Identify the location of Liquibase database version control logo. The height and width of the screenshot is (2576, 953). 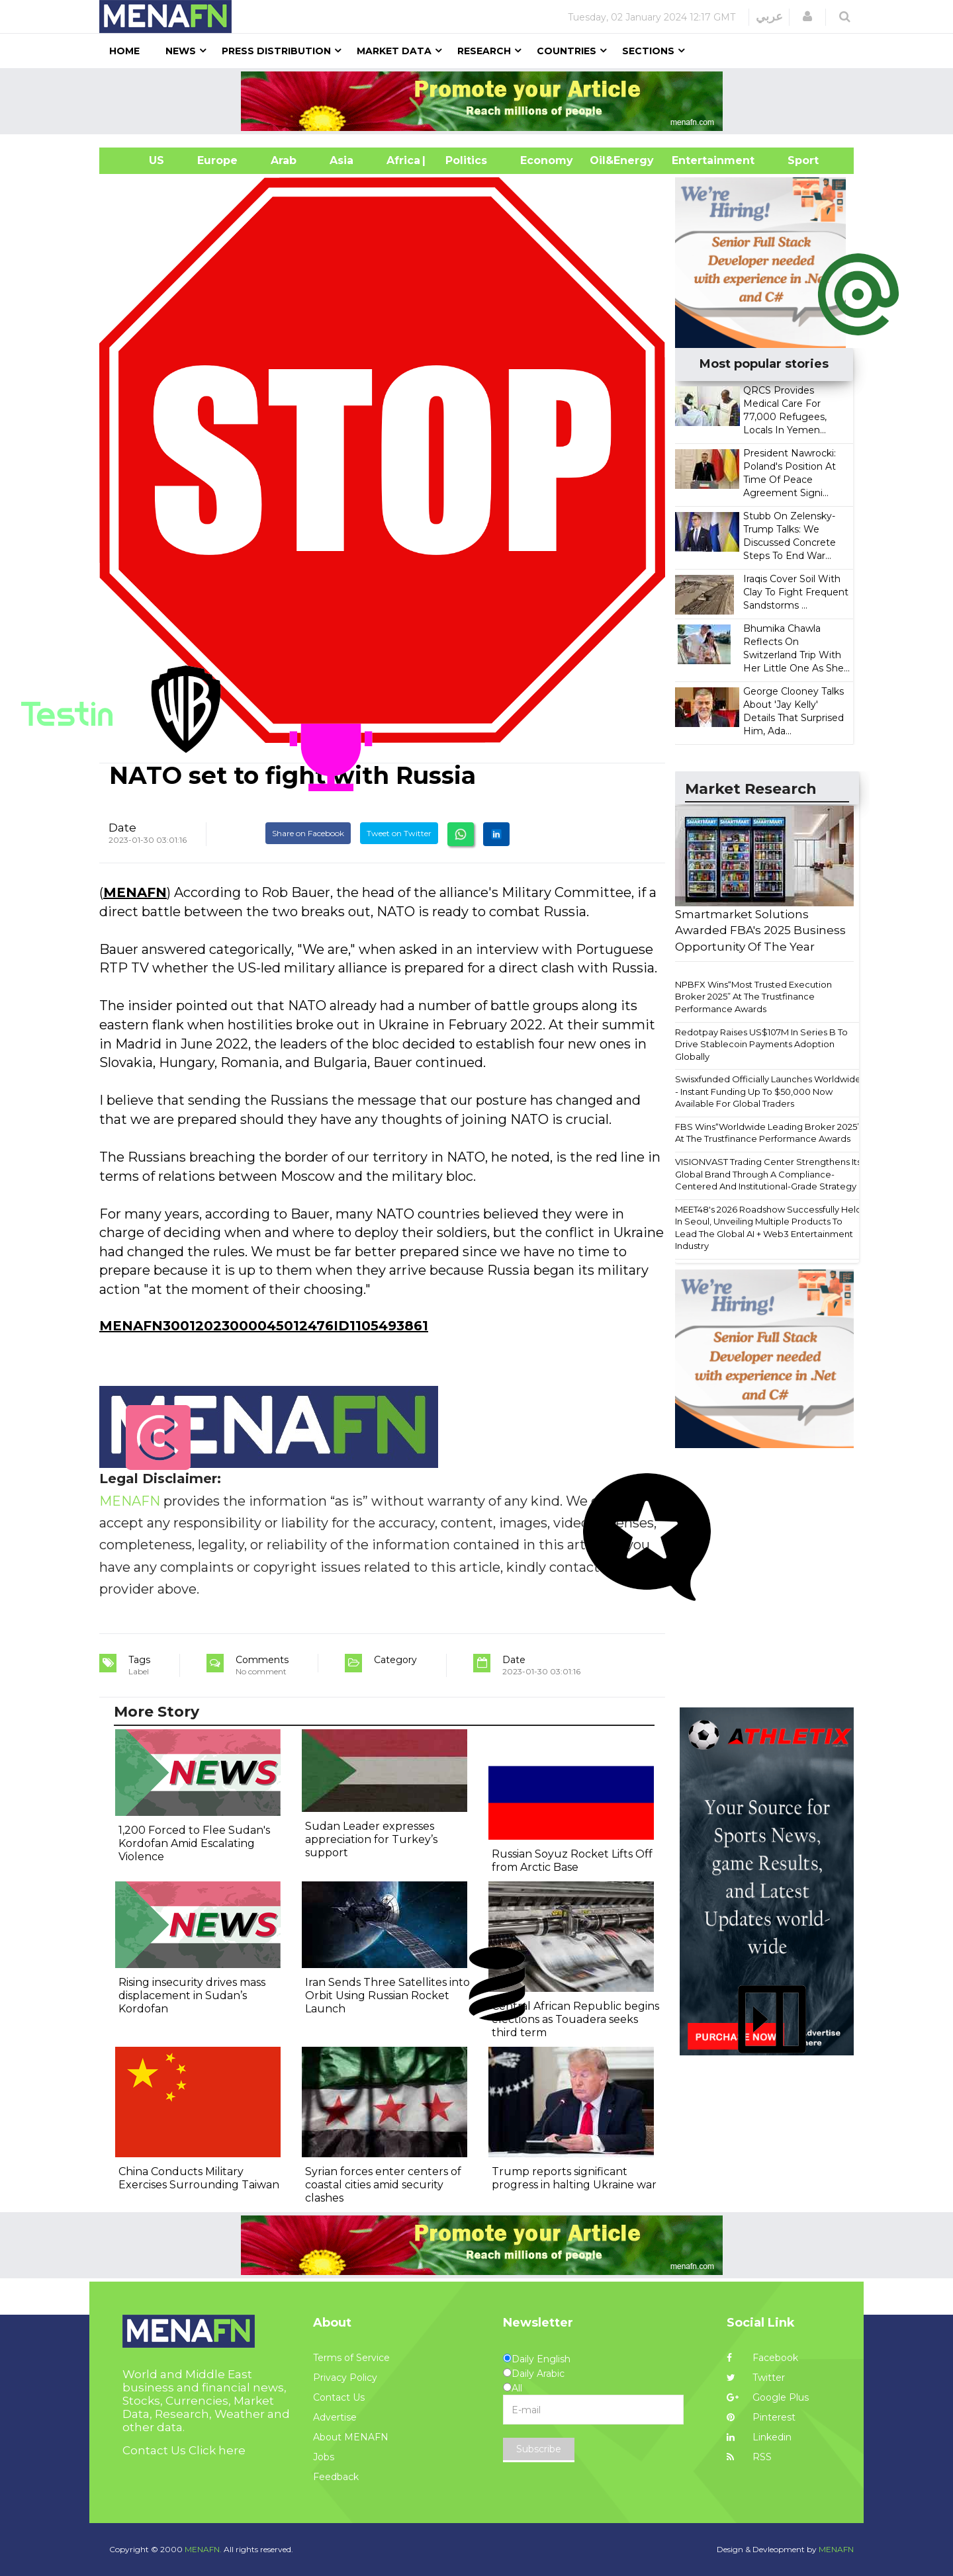
(497, 1984).